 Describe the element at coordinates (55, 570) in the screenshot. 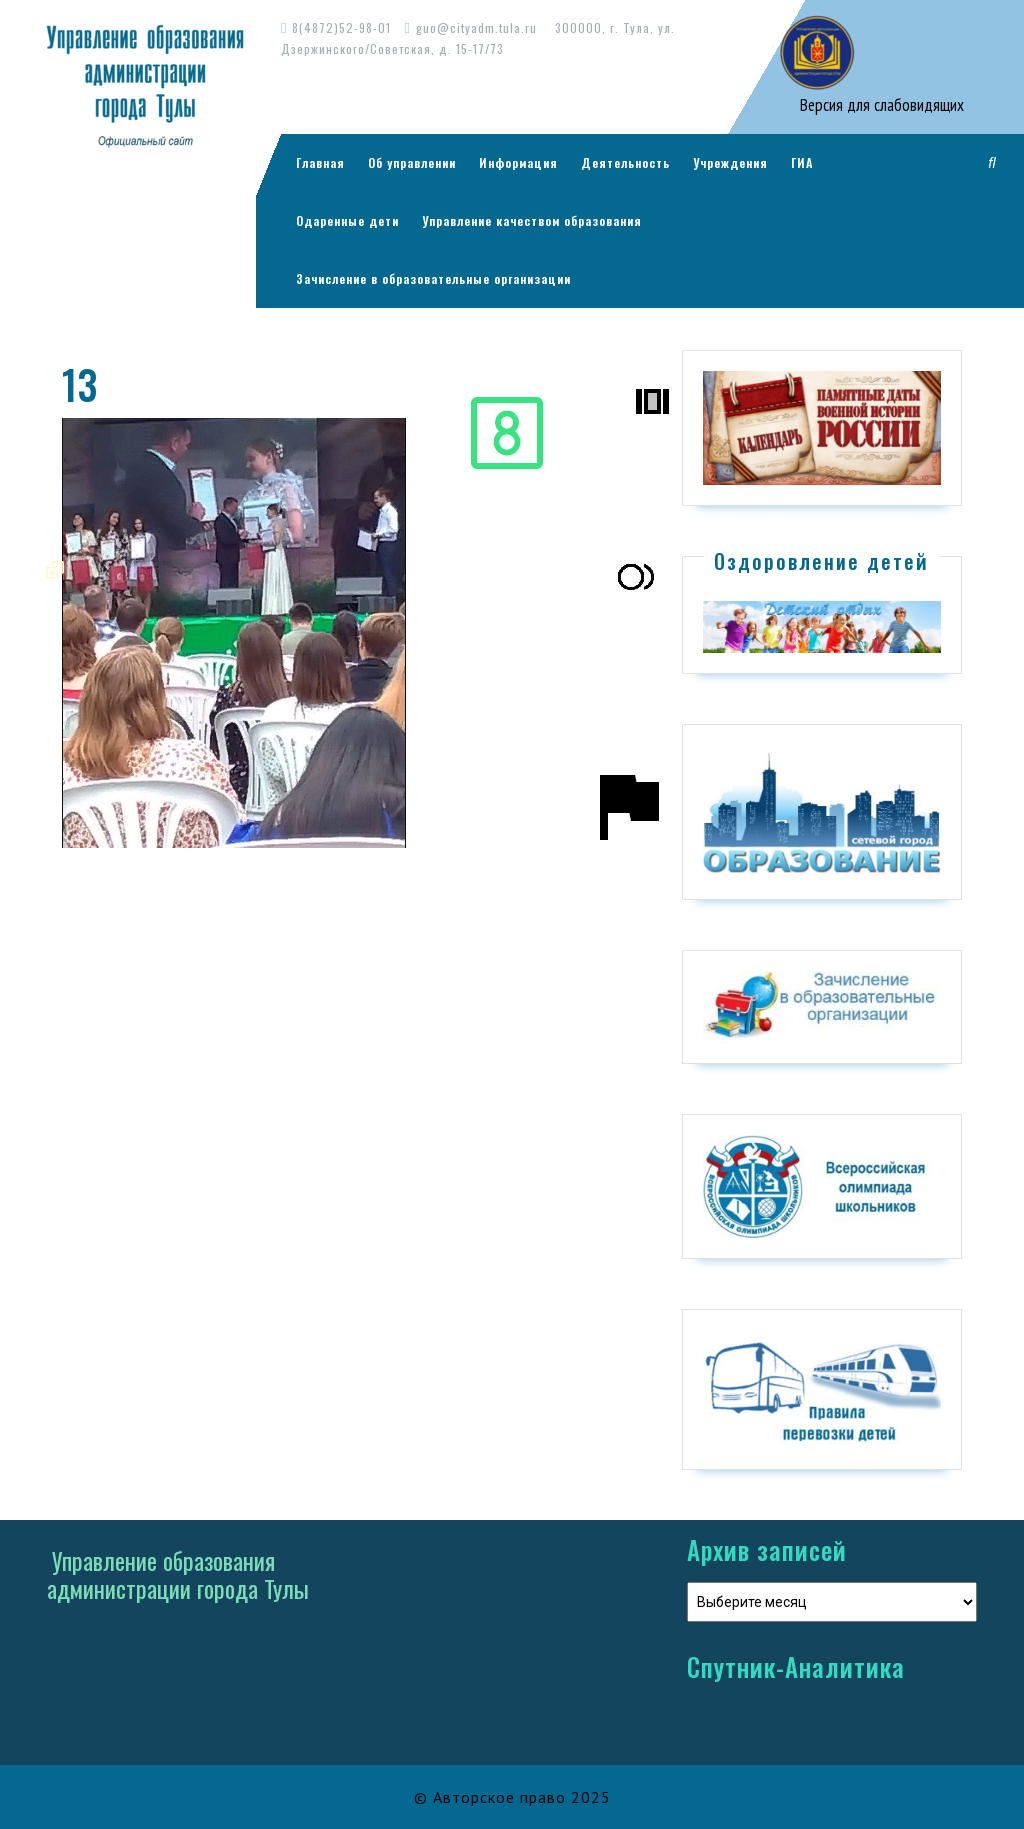

I see `duplicate or copy an item` at that location.